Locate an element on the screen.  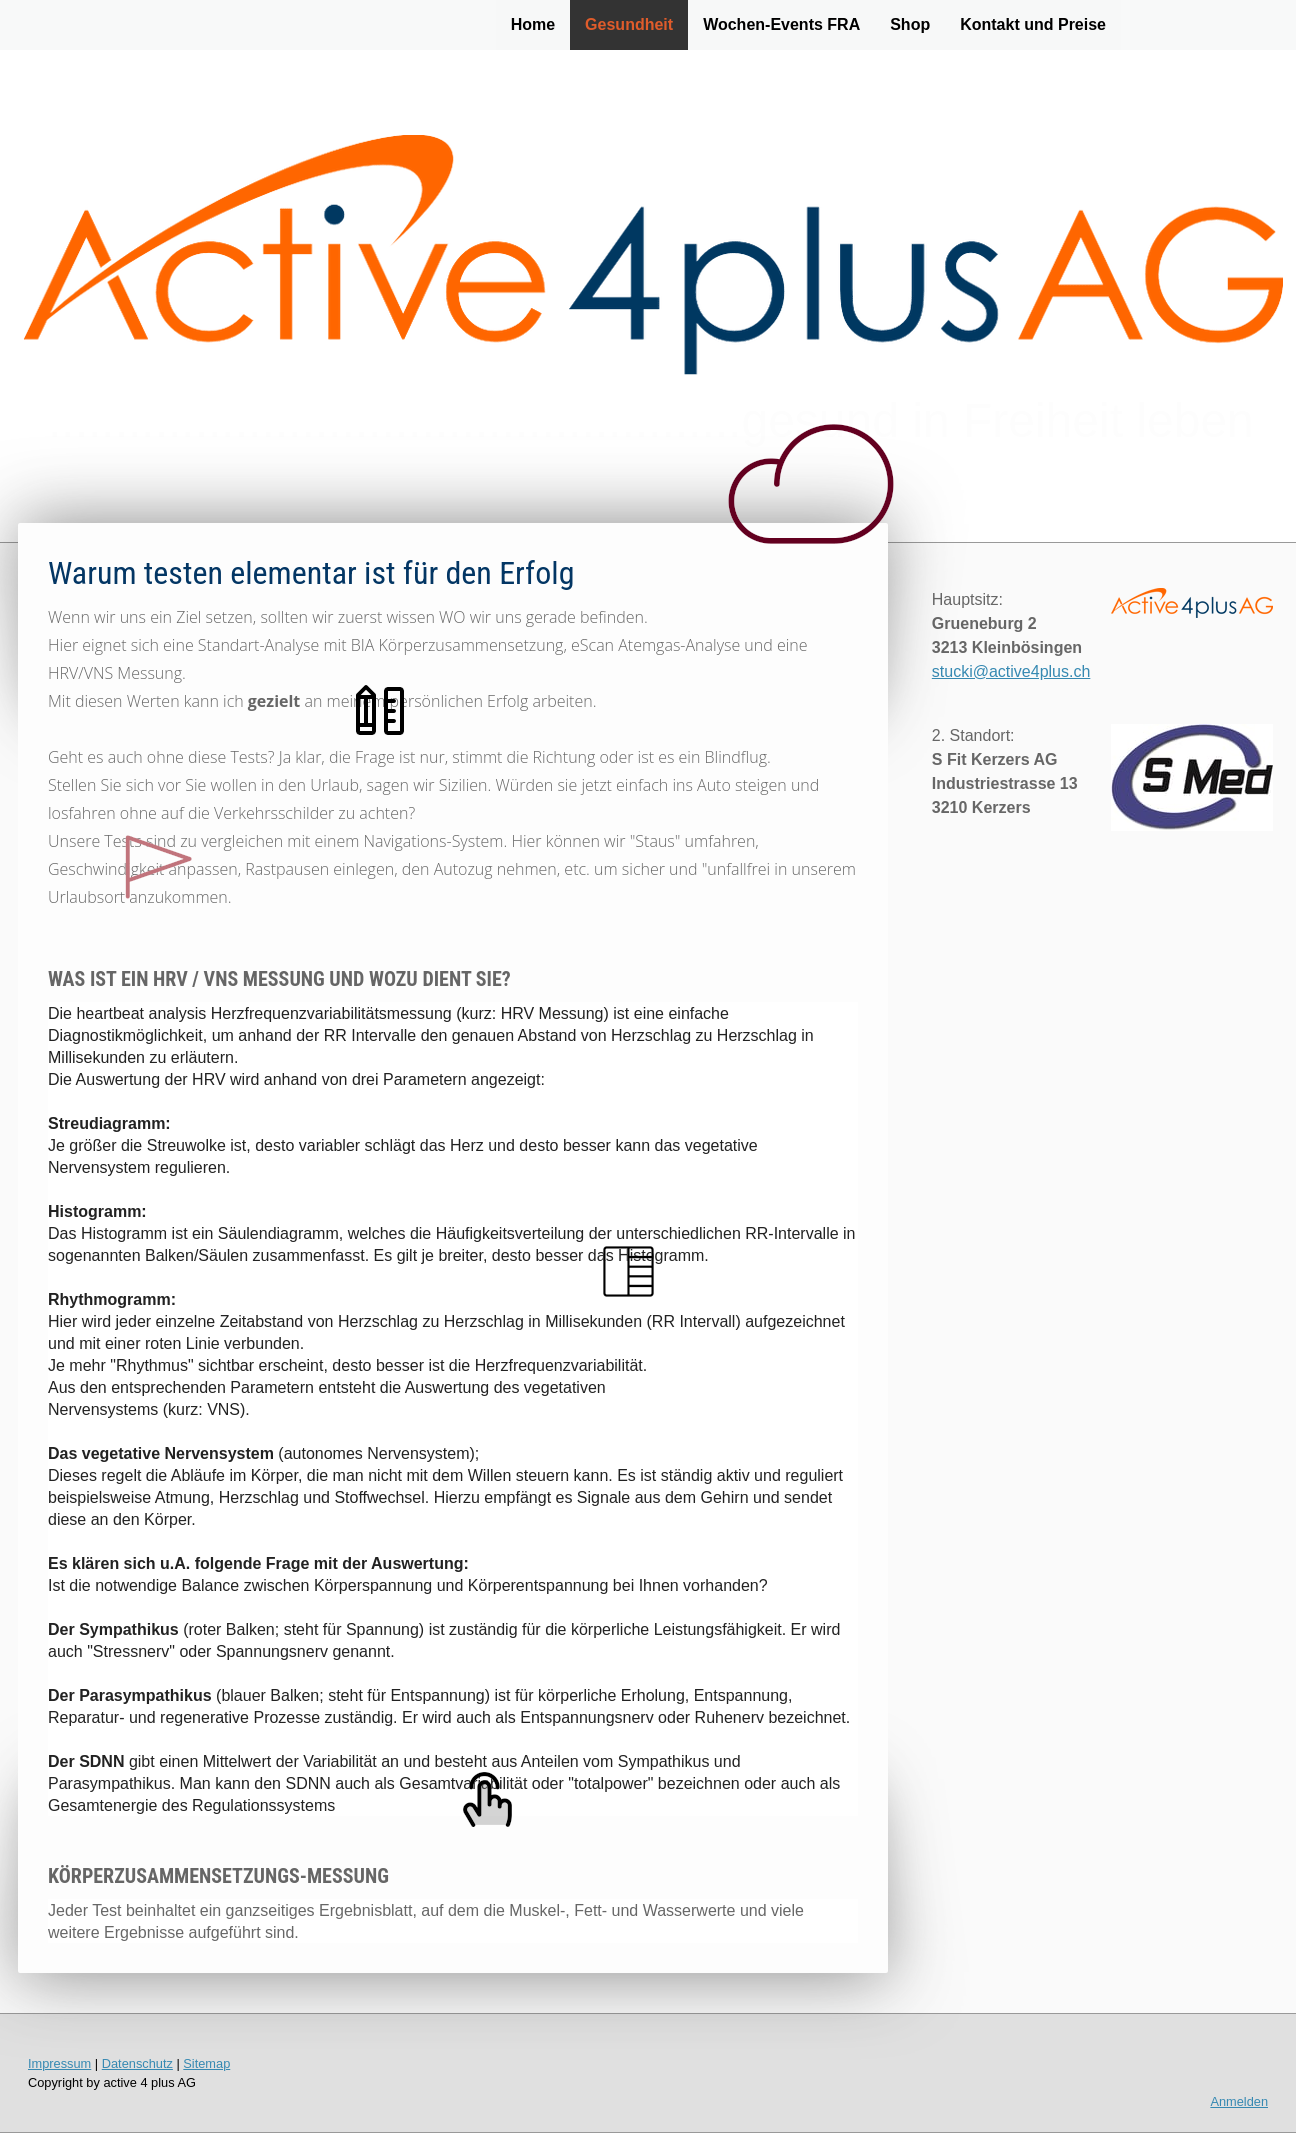
tap to interact with this element is located at coordinates (487, 1800).